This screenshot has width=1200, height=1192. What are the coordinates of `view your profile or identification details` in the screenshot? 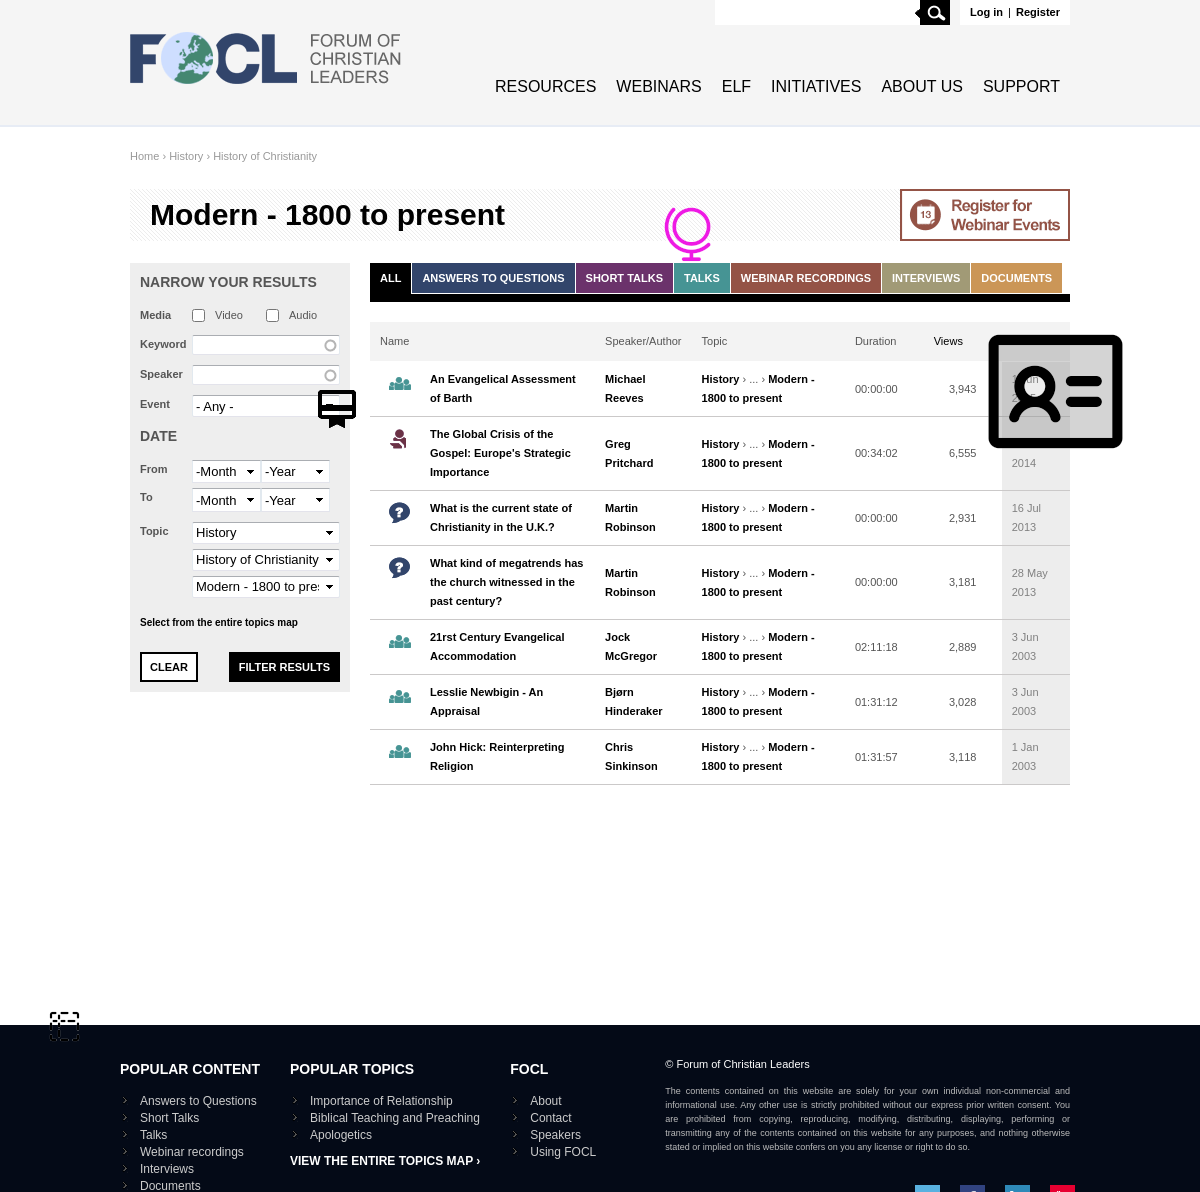 It's located at (1055, 391).